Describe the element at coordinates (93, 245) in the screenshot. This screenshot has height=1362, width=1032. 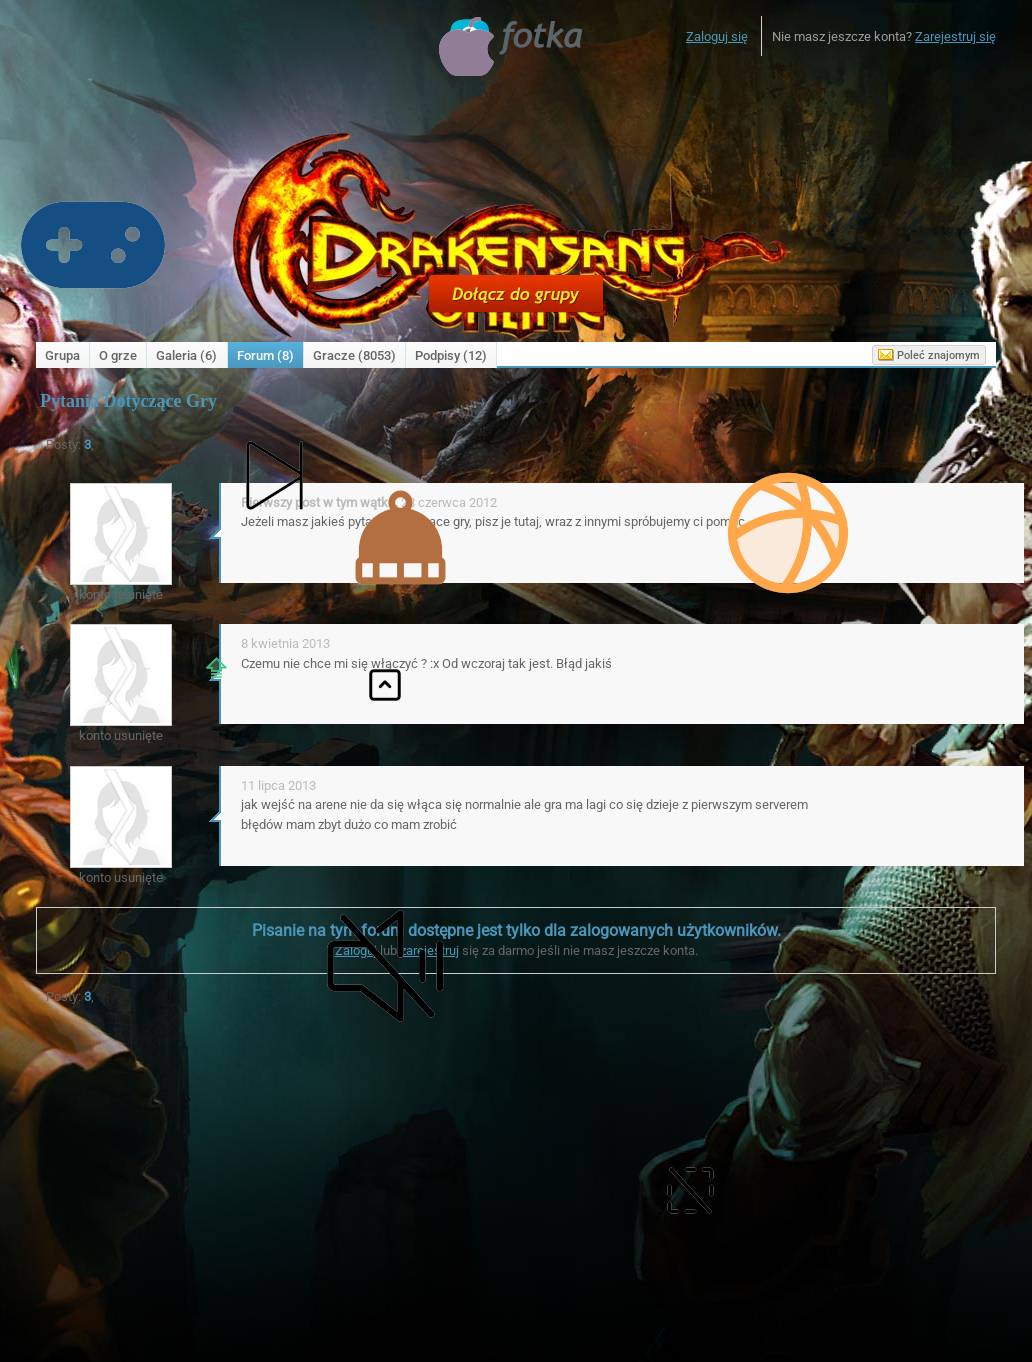
I see `access games or gaming features` at that location.